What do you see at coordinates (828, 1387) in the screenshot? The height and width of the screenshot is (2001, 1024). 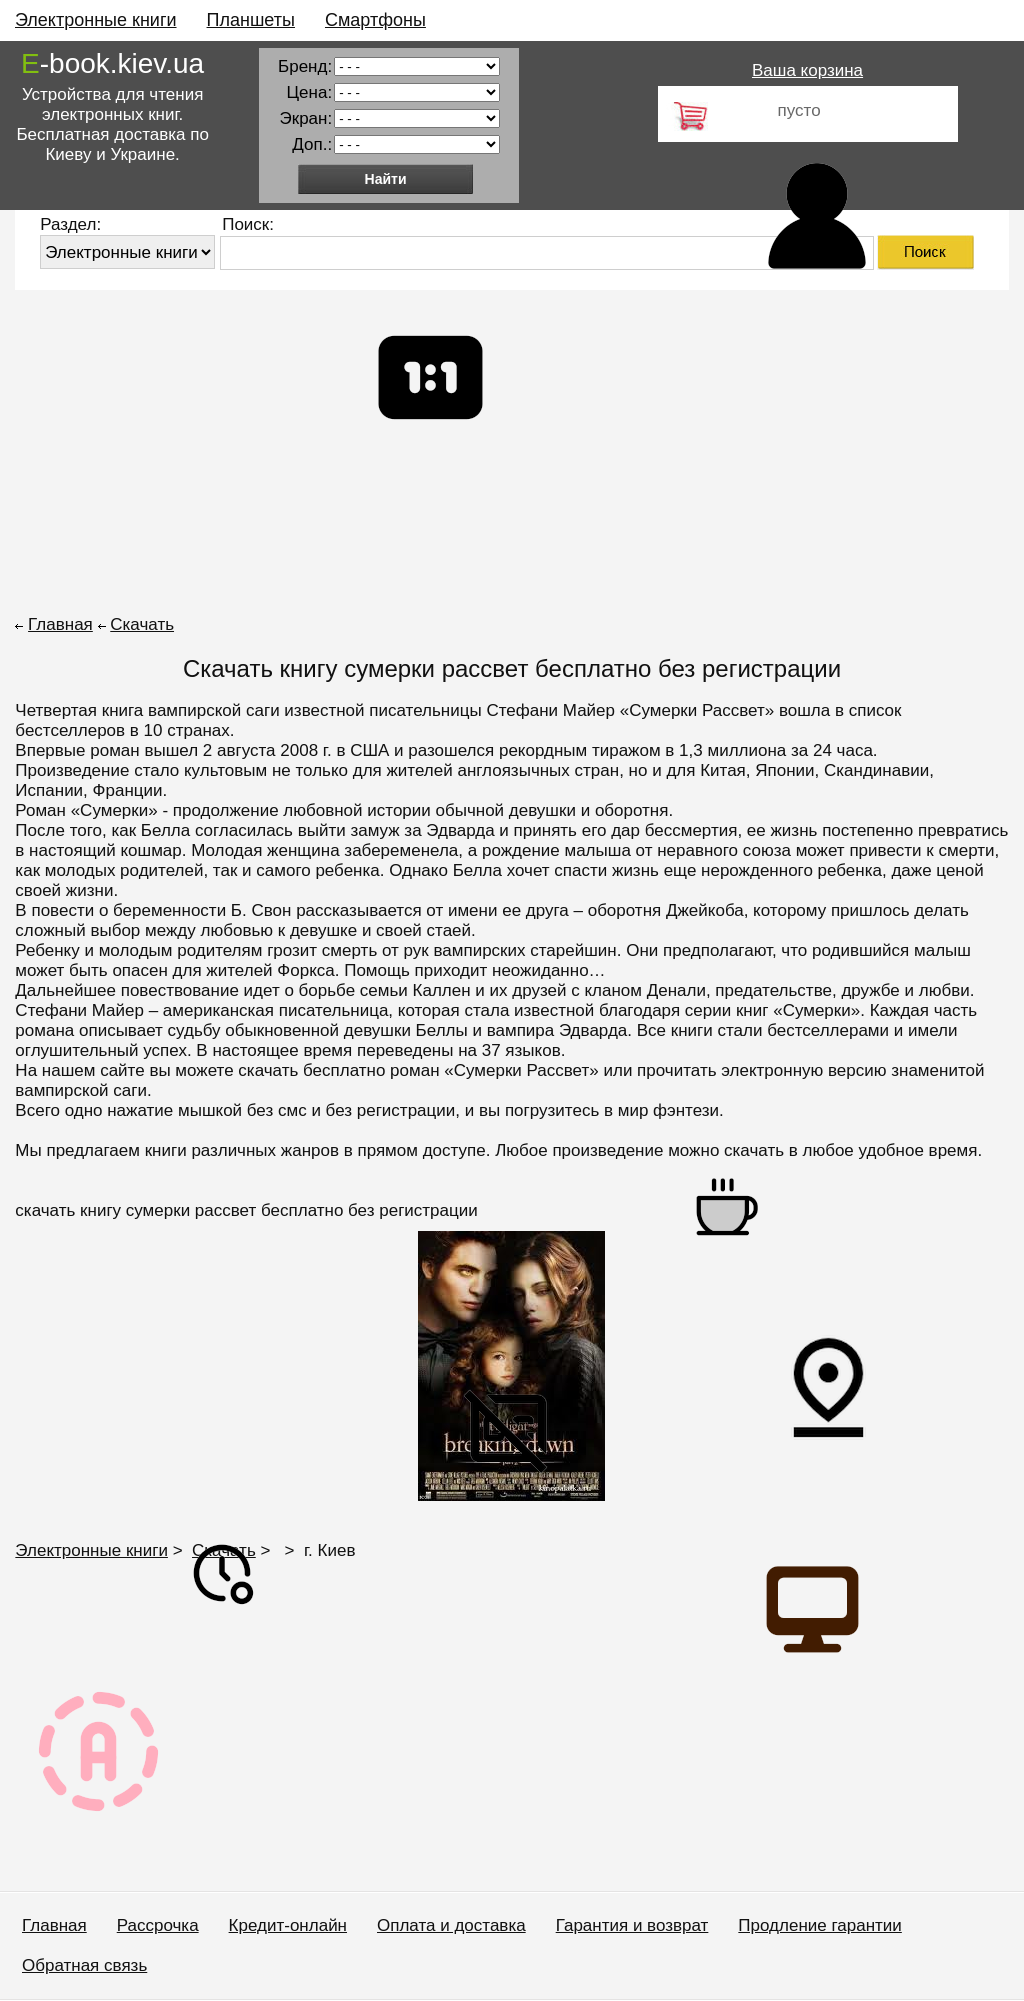 I see `drop a pin on the map` at bounding box center [828, 1387].